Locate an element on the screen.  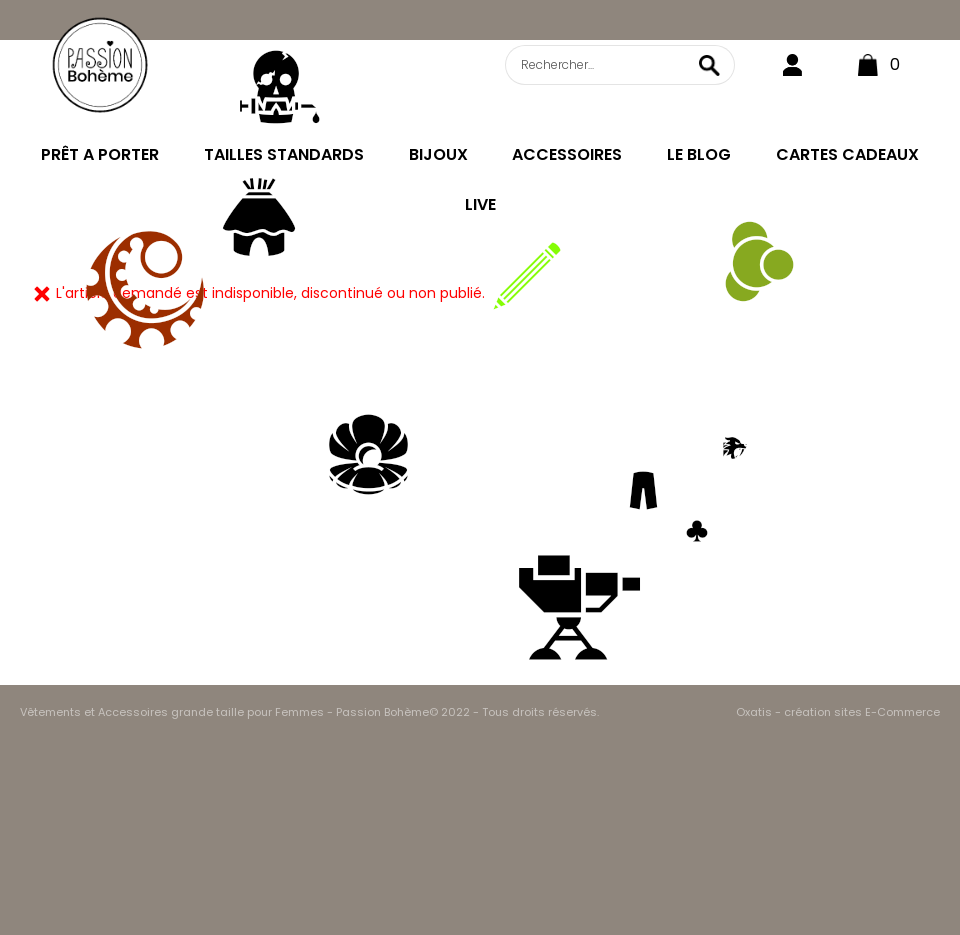
view molecular or chemical information is located at coordinates (759, 261).